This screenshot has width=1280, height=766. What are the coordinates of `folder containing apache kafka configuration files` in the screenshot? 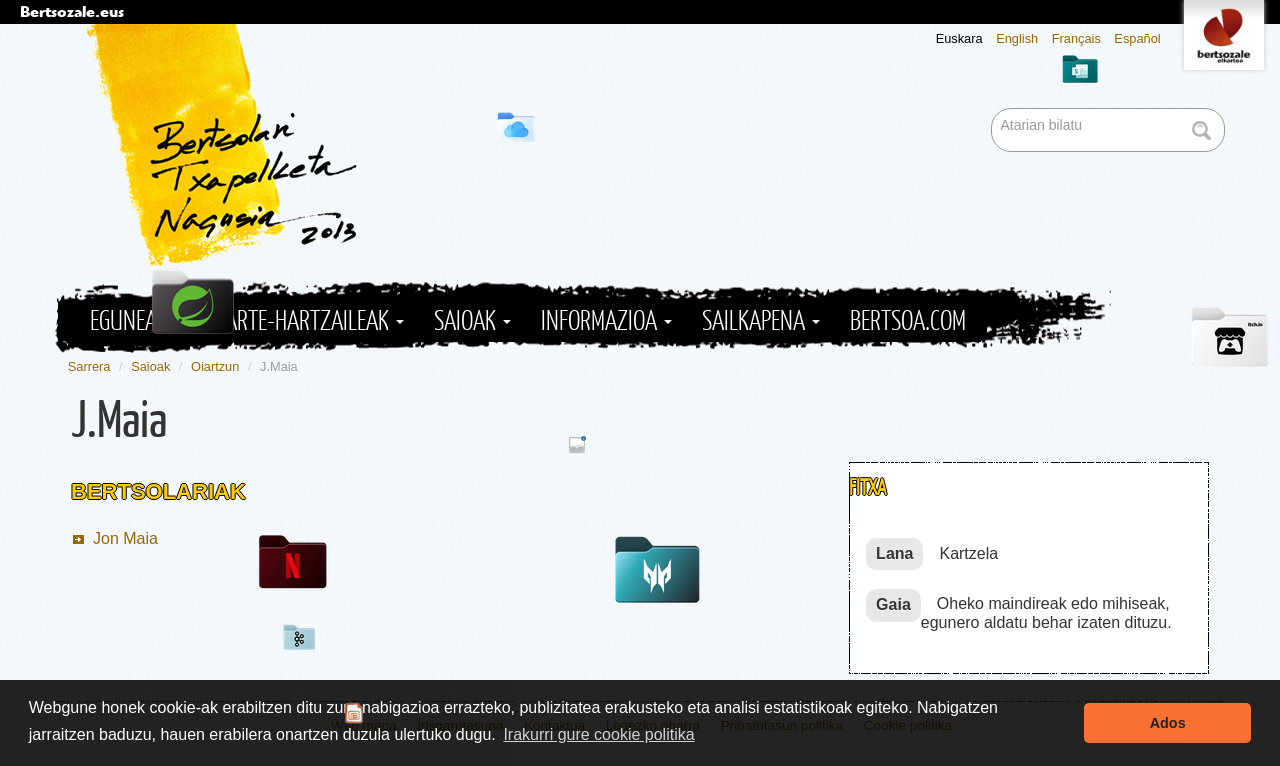 It's located at (299, 638).